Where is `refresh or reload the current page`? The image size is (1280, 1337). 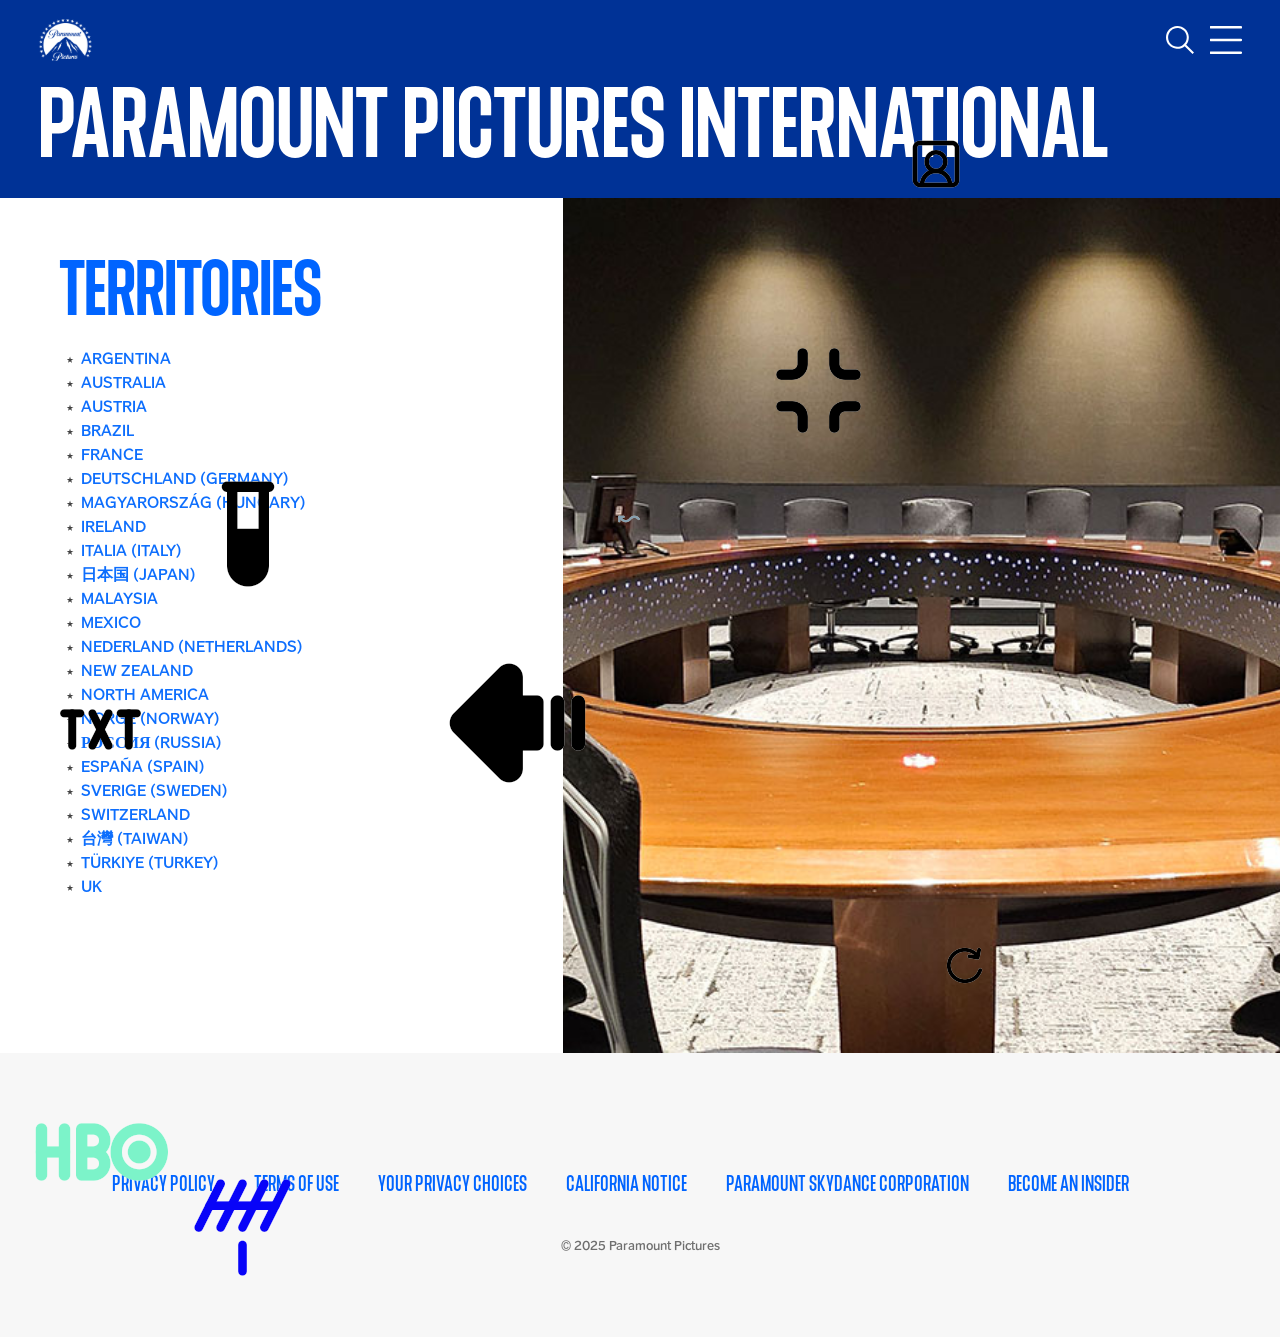
refresh or reload the current page is located at coordinates (964, 965).